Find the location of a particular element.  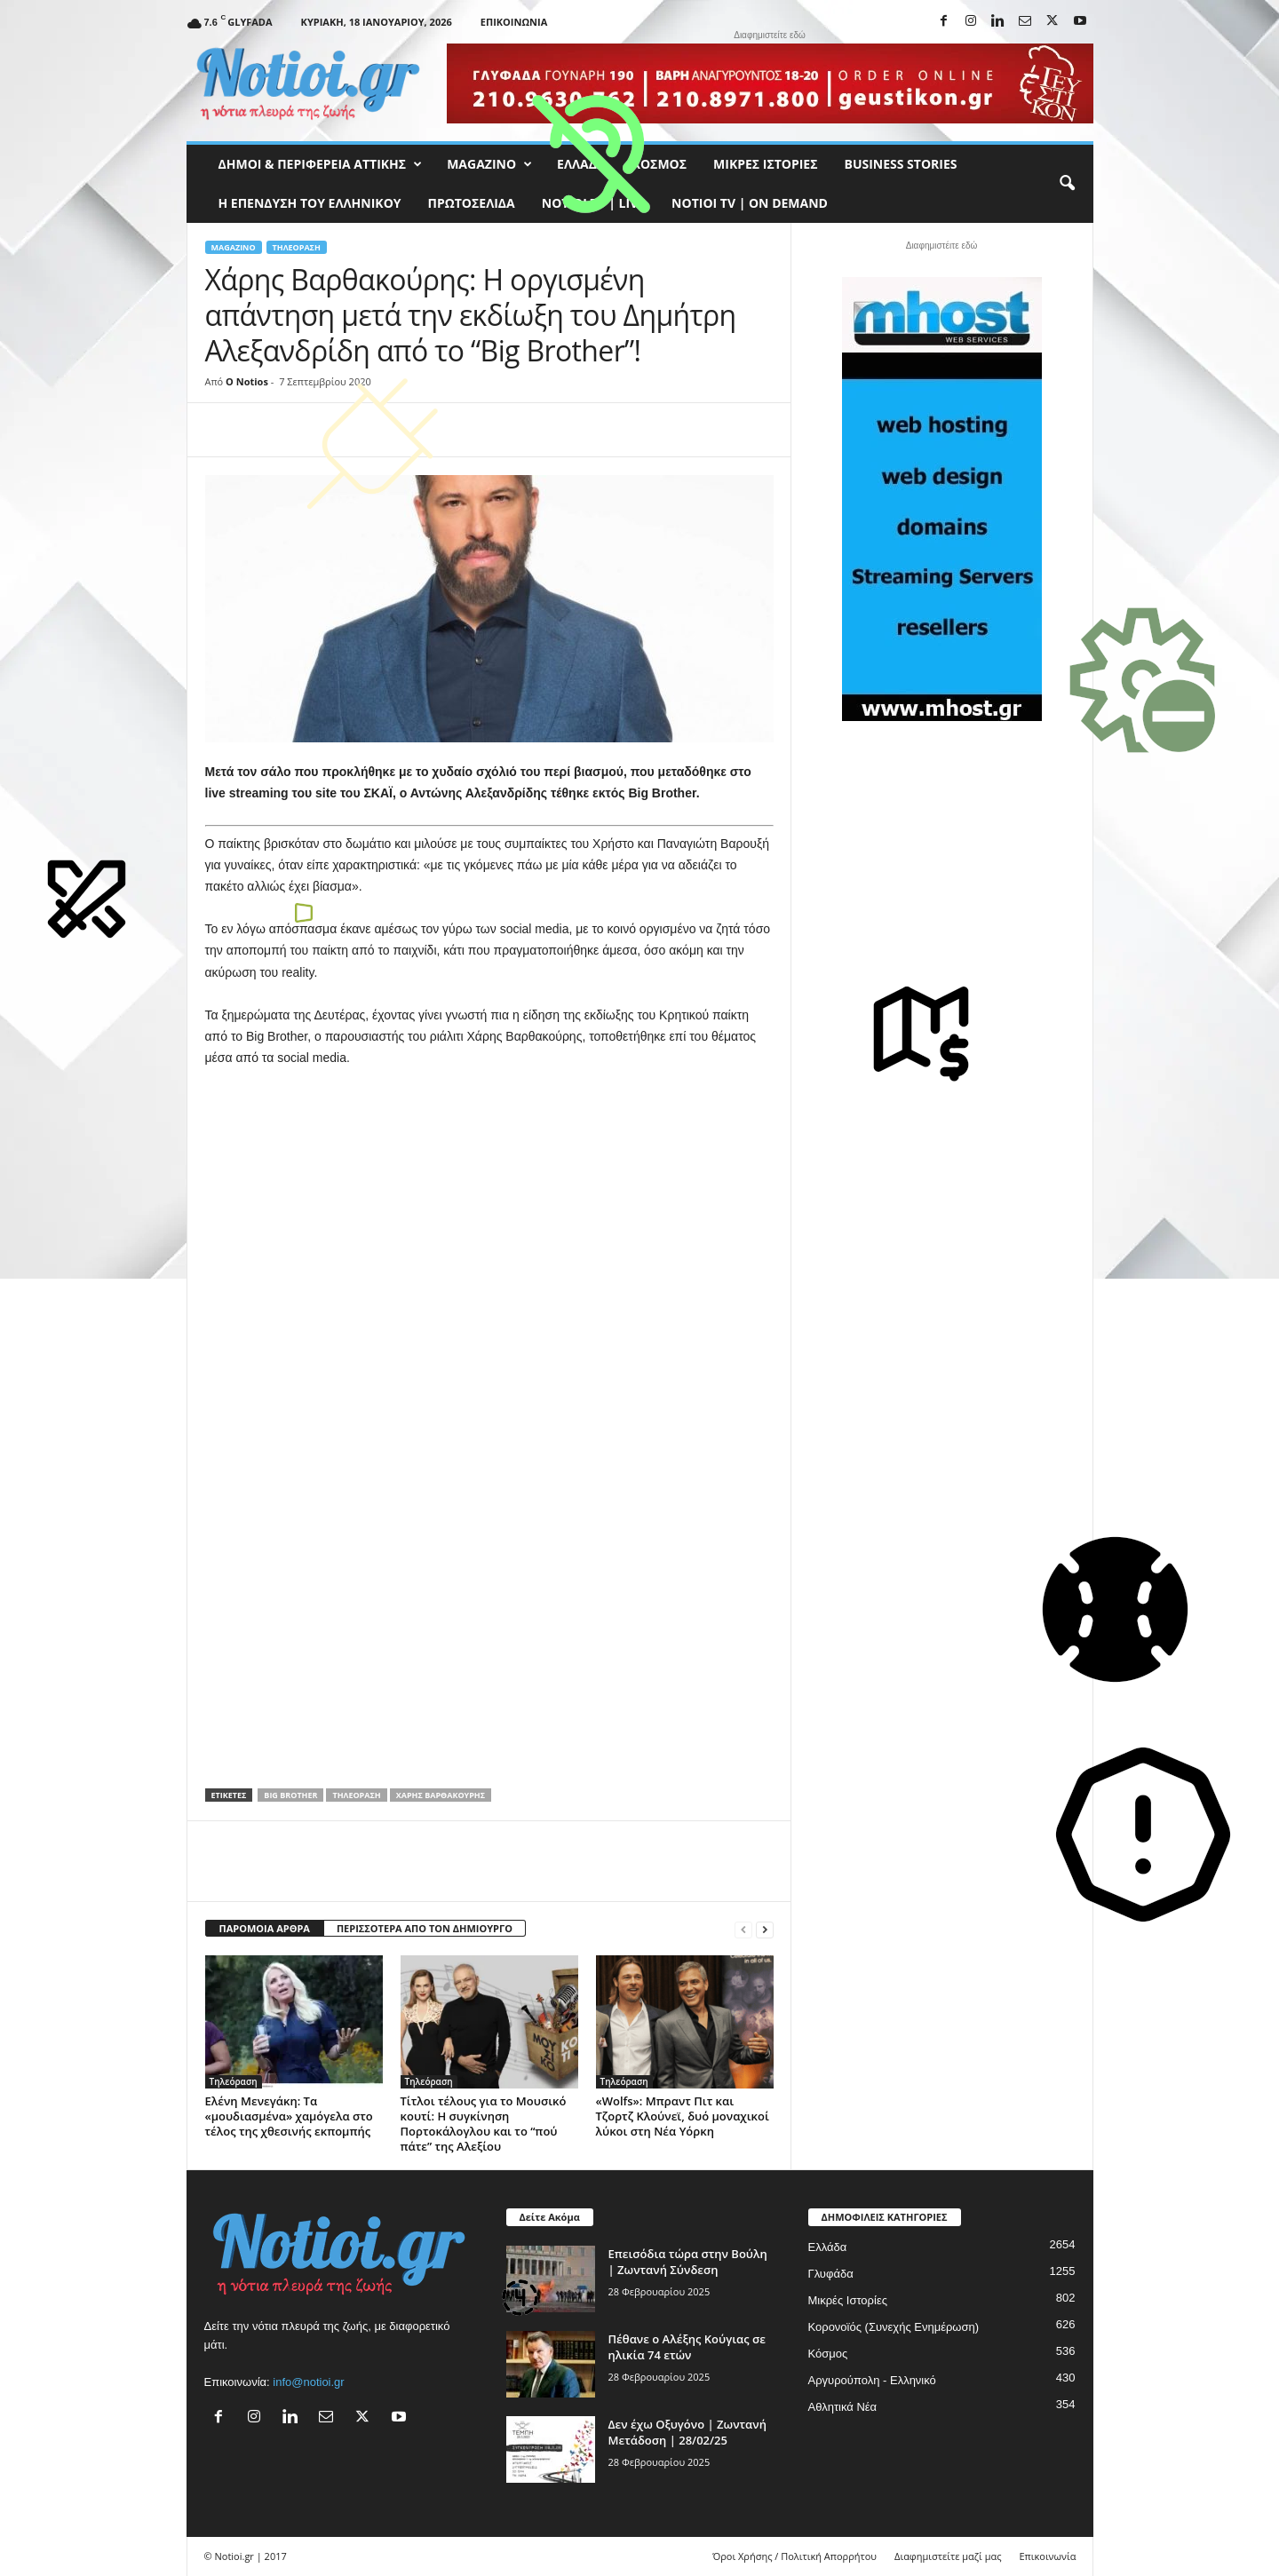

adjust perspective or 3D view settings is located at coordinates (304, 913).